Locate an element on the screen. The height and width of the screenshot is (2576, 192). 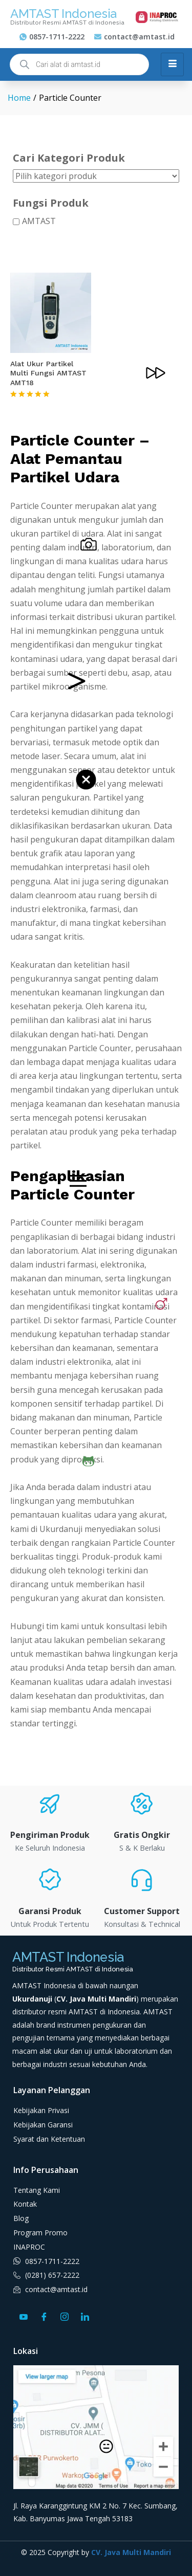
select male gender option is located at coordinates (161, 1304).